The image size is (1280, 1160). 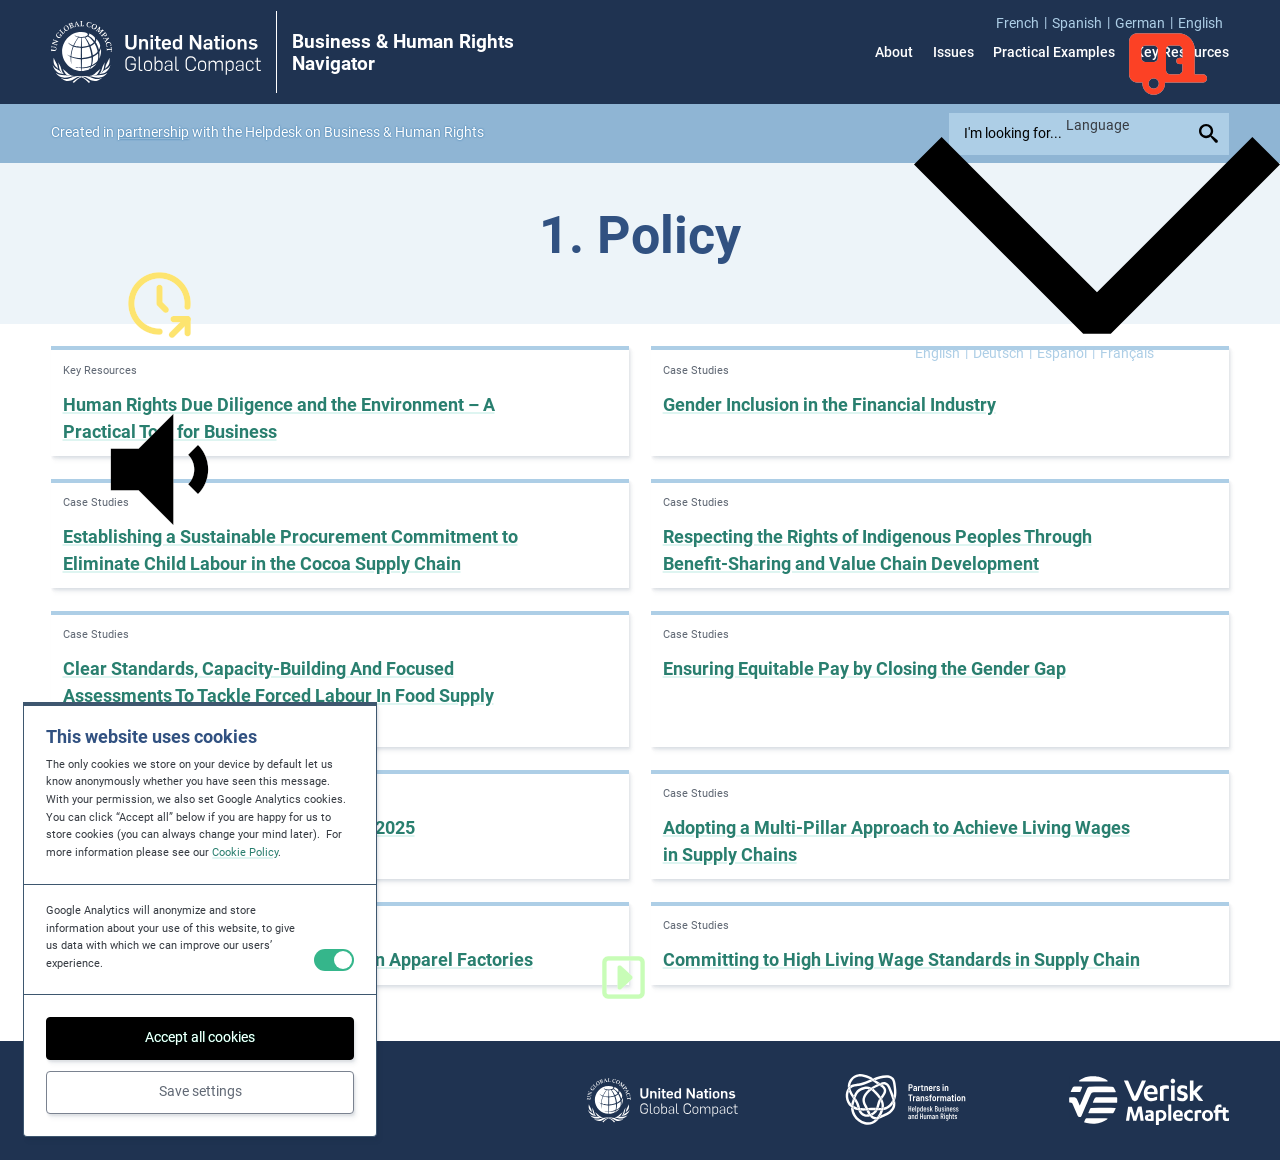 I want to click on browse caravan or RV rental options, so click(x=1166, y=62).